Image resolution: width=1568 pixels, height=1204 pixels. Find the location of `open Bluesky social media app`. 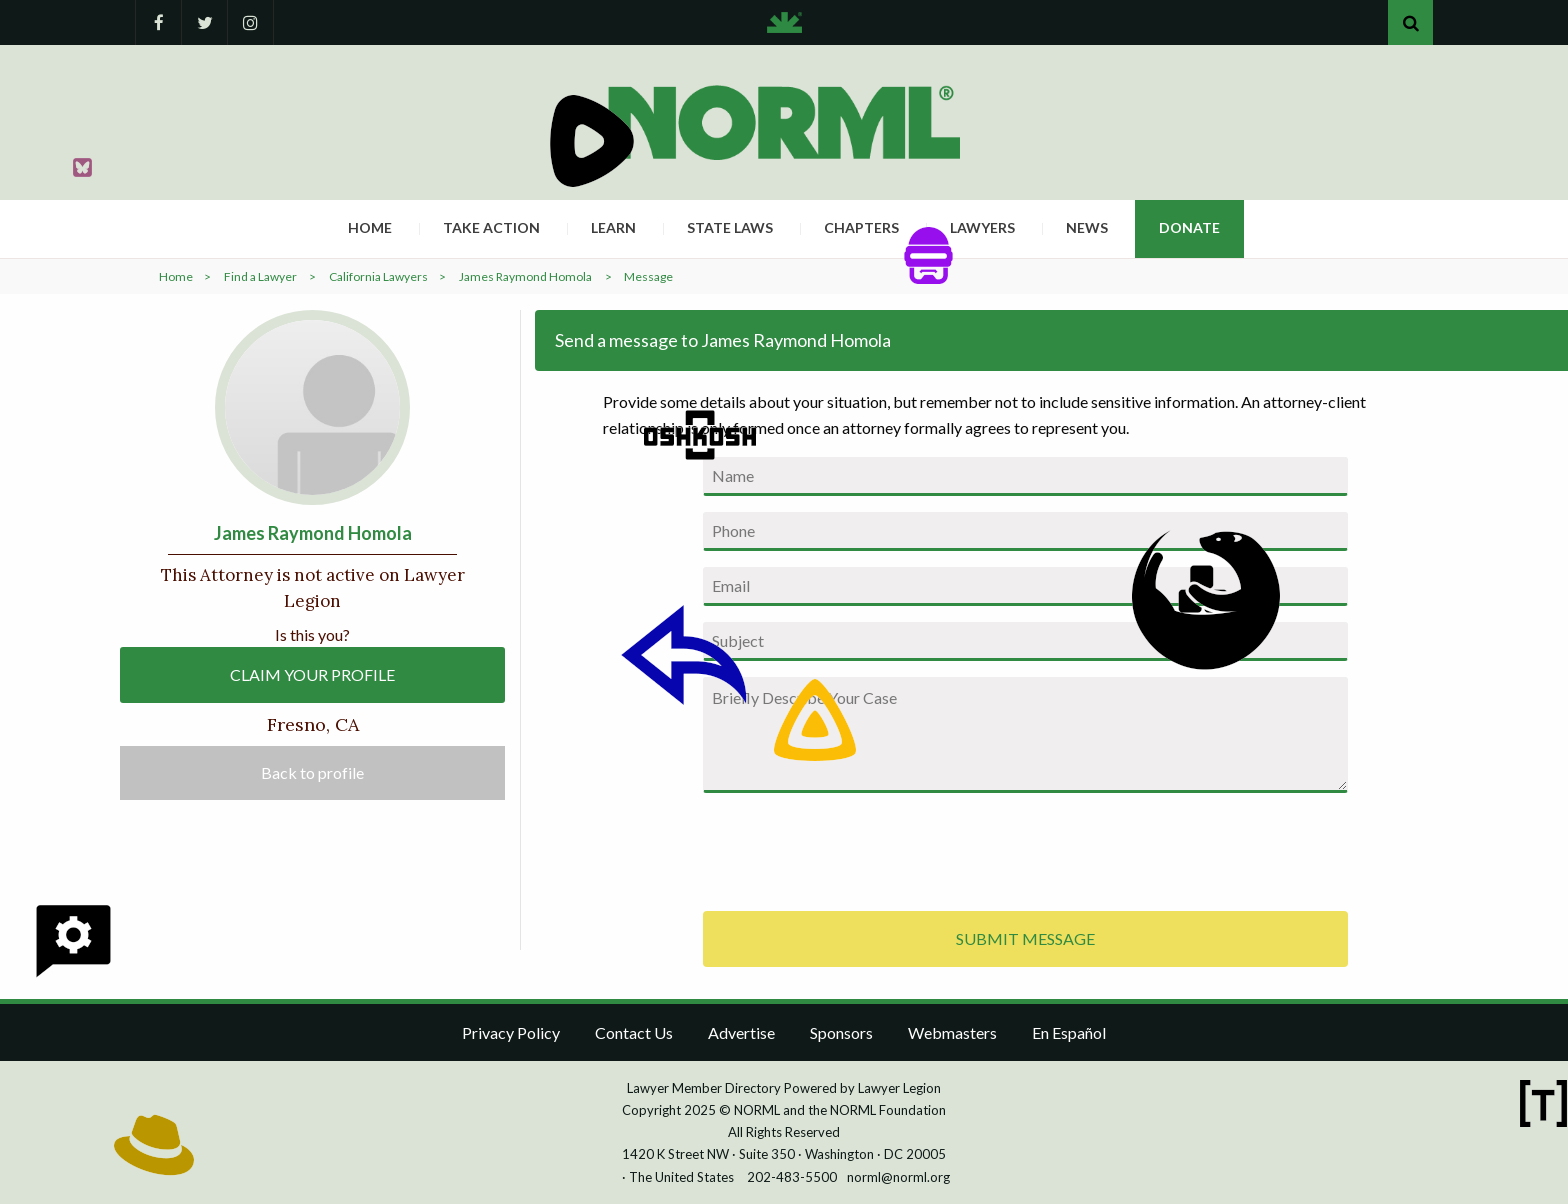

open Bluesky social media app is located at coordinates (82, 167).